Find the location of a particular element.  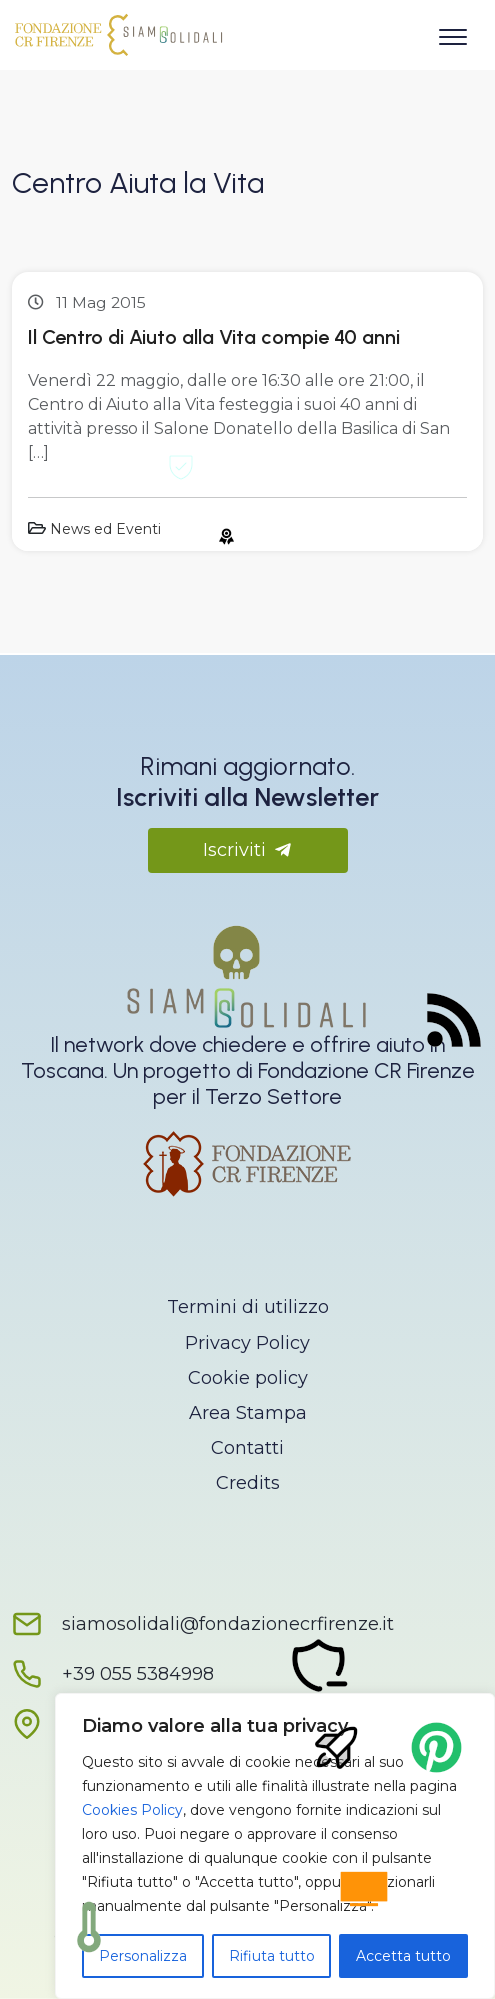

remove a security protection or permission is located at coordinates (318, 1665).